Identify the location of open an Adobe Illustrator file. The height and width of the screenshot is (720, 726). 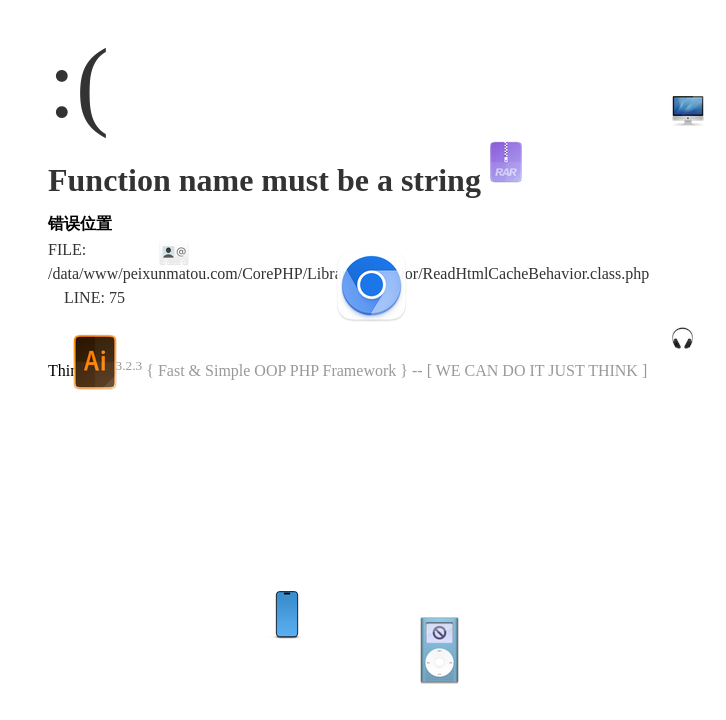
(95, 362).